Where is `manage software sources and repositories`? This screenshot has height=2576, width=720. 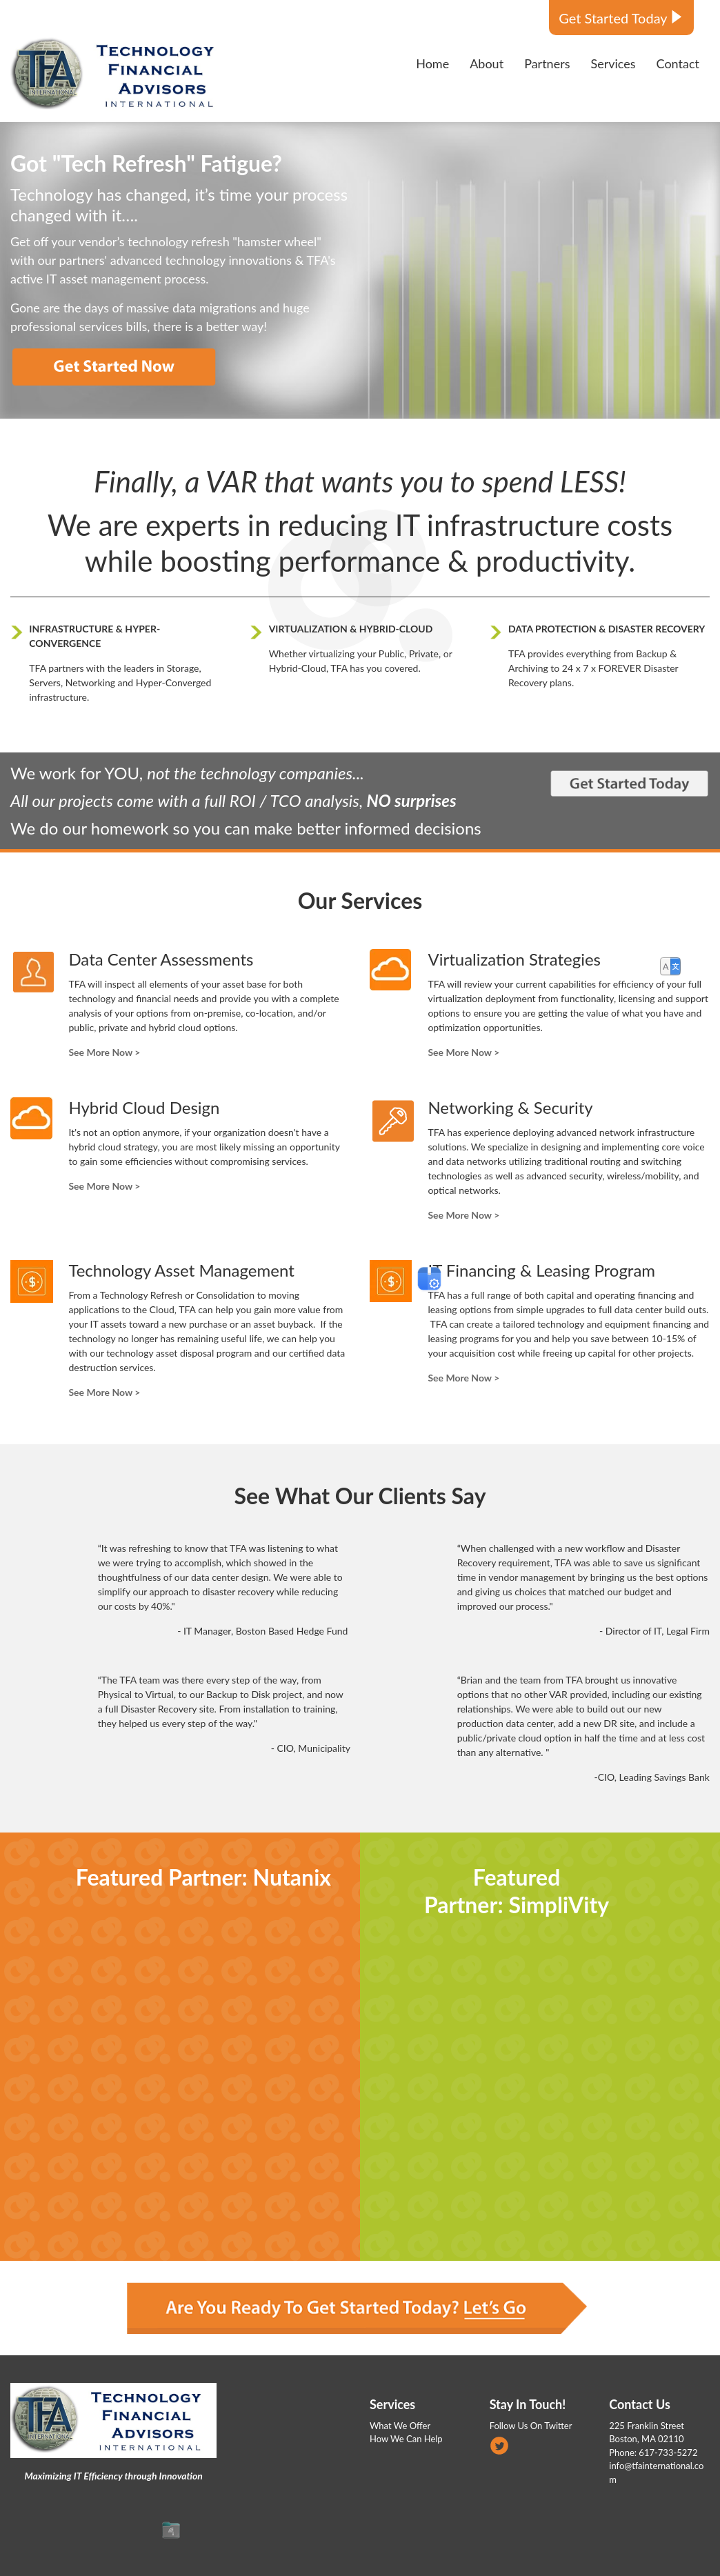
manage software sources and repositories is located at coordinates (429, 1279).